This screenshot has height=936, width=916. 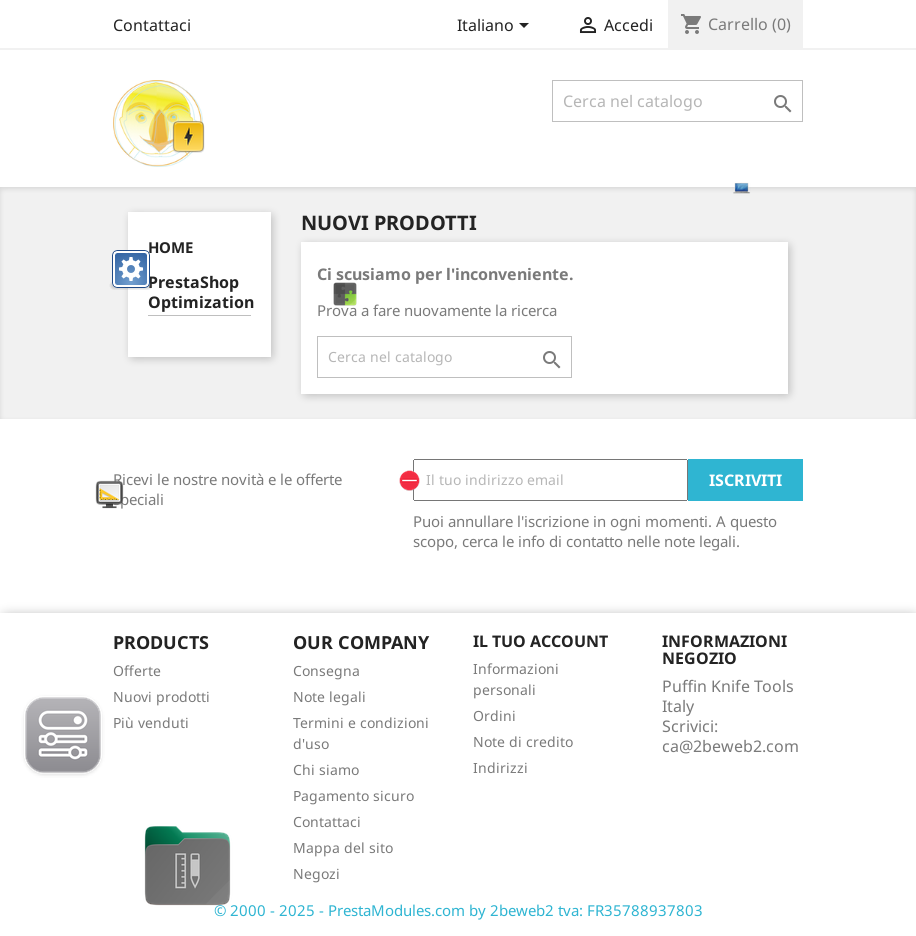 What do you see at coordinates (345, 294) in the screenshot?
I see `open the extensions manager` at bounding box center [345, 294].